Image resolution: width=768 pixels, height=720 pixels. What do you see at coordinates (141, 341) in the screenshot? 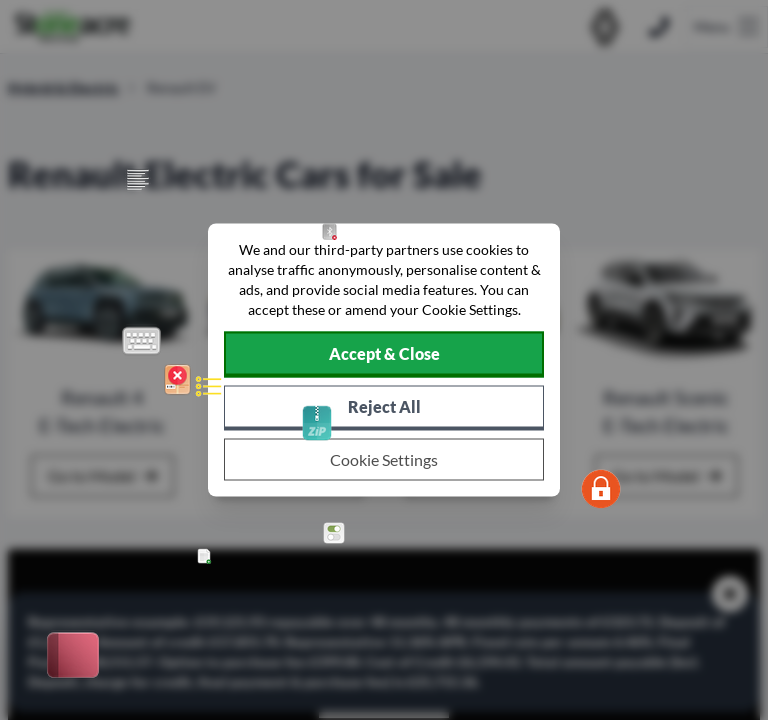
I see `open keyboard settings` at bounding box center [141, 341].